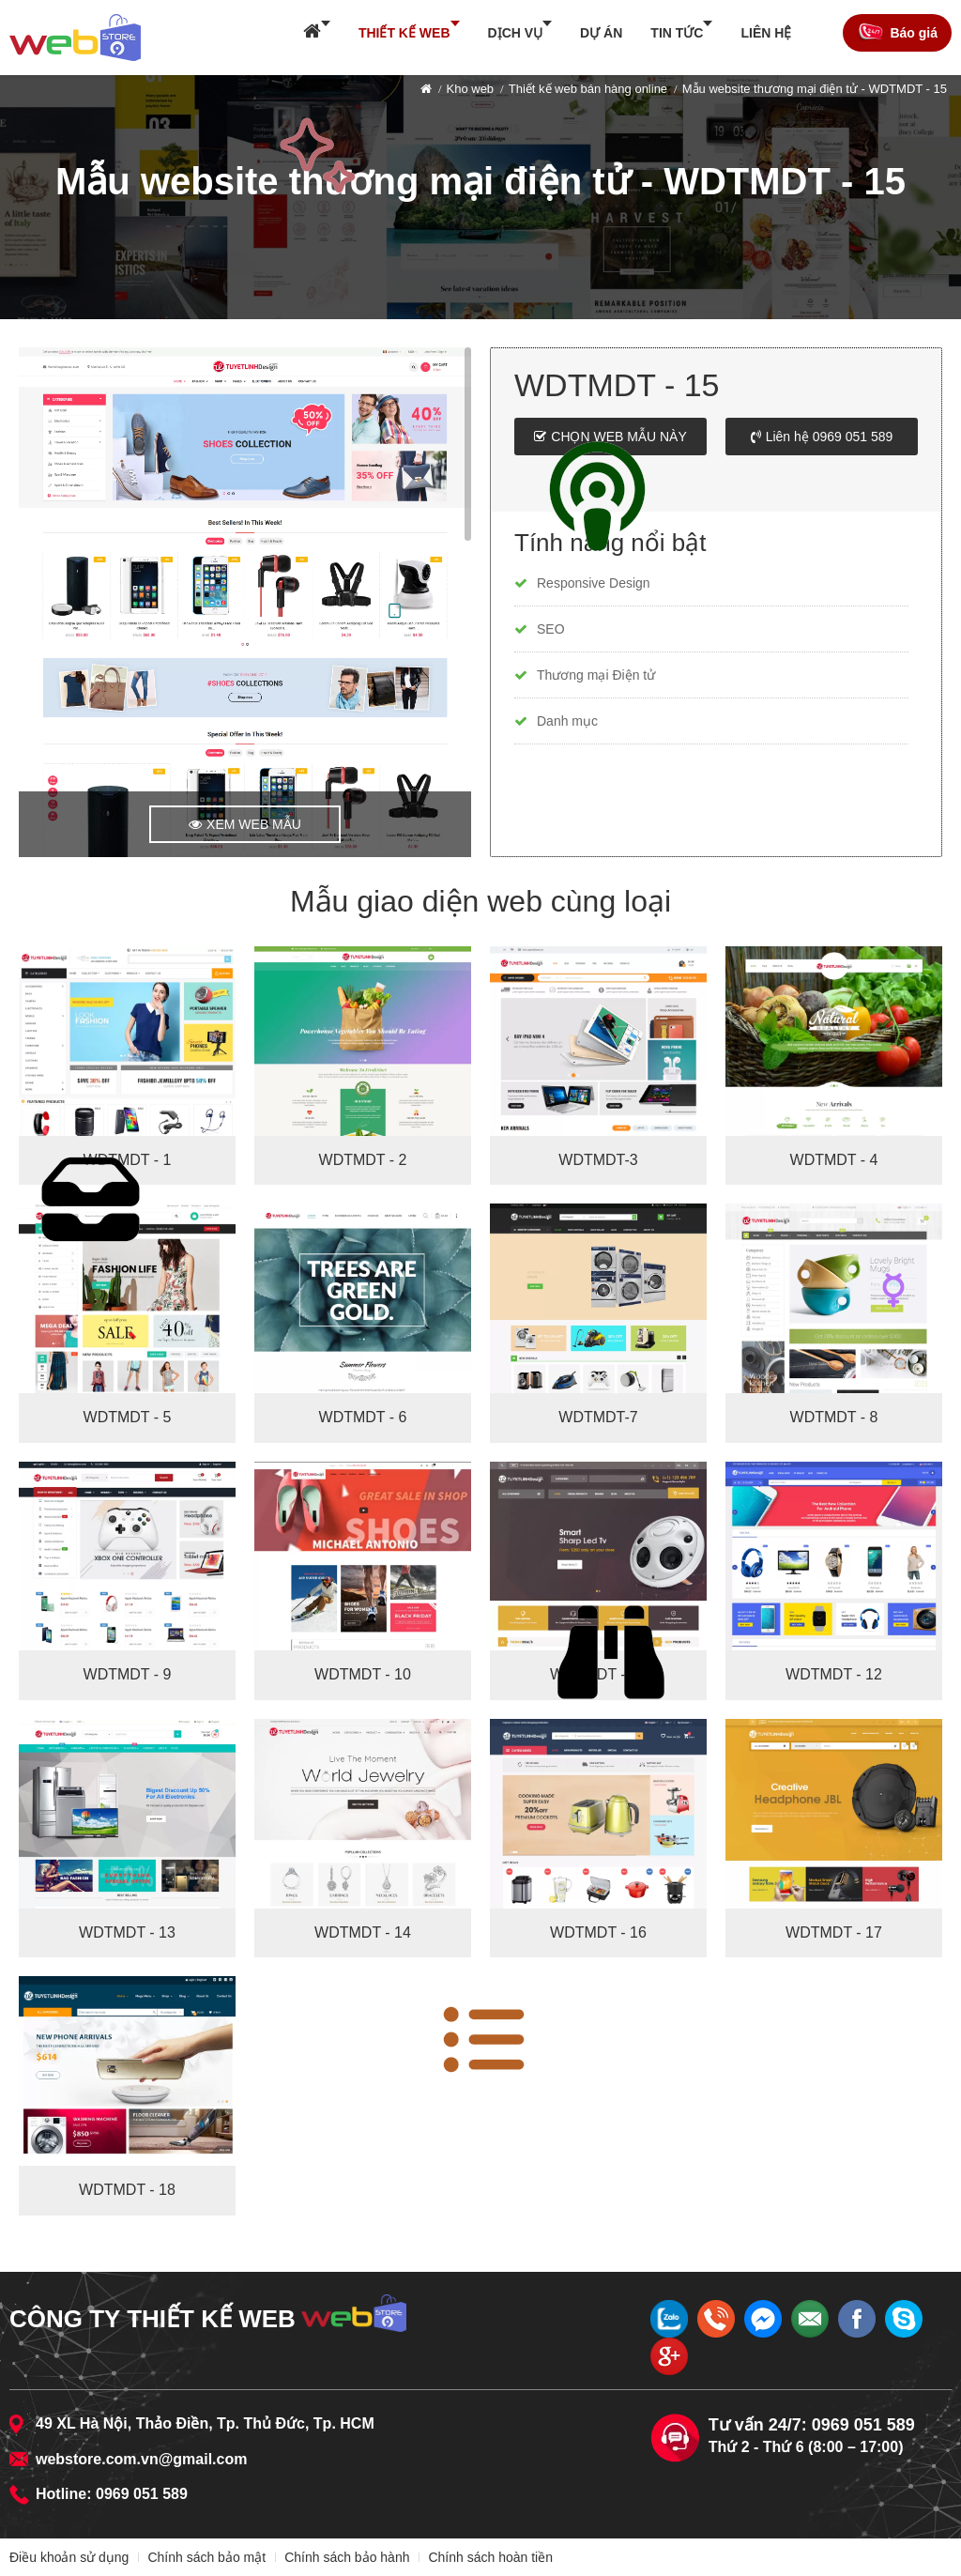 The height and width of the screenshot is (2576, 961). Describe the element at coordinates (394, 610) in the screenshot. I see `switch to tablet view` at that location.